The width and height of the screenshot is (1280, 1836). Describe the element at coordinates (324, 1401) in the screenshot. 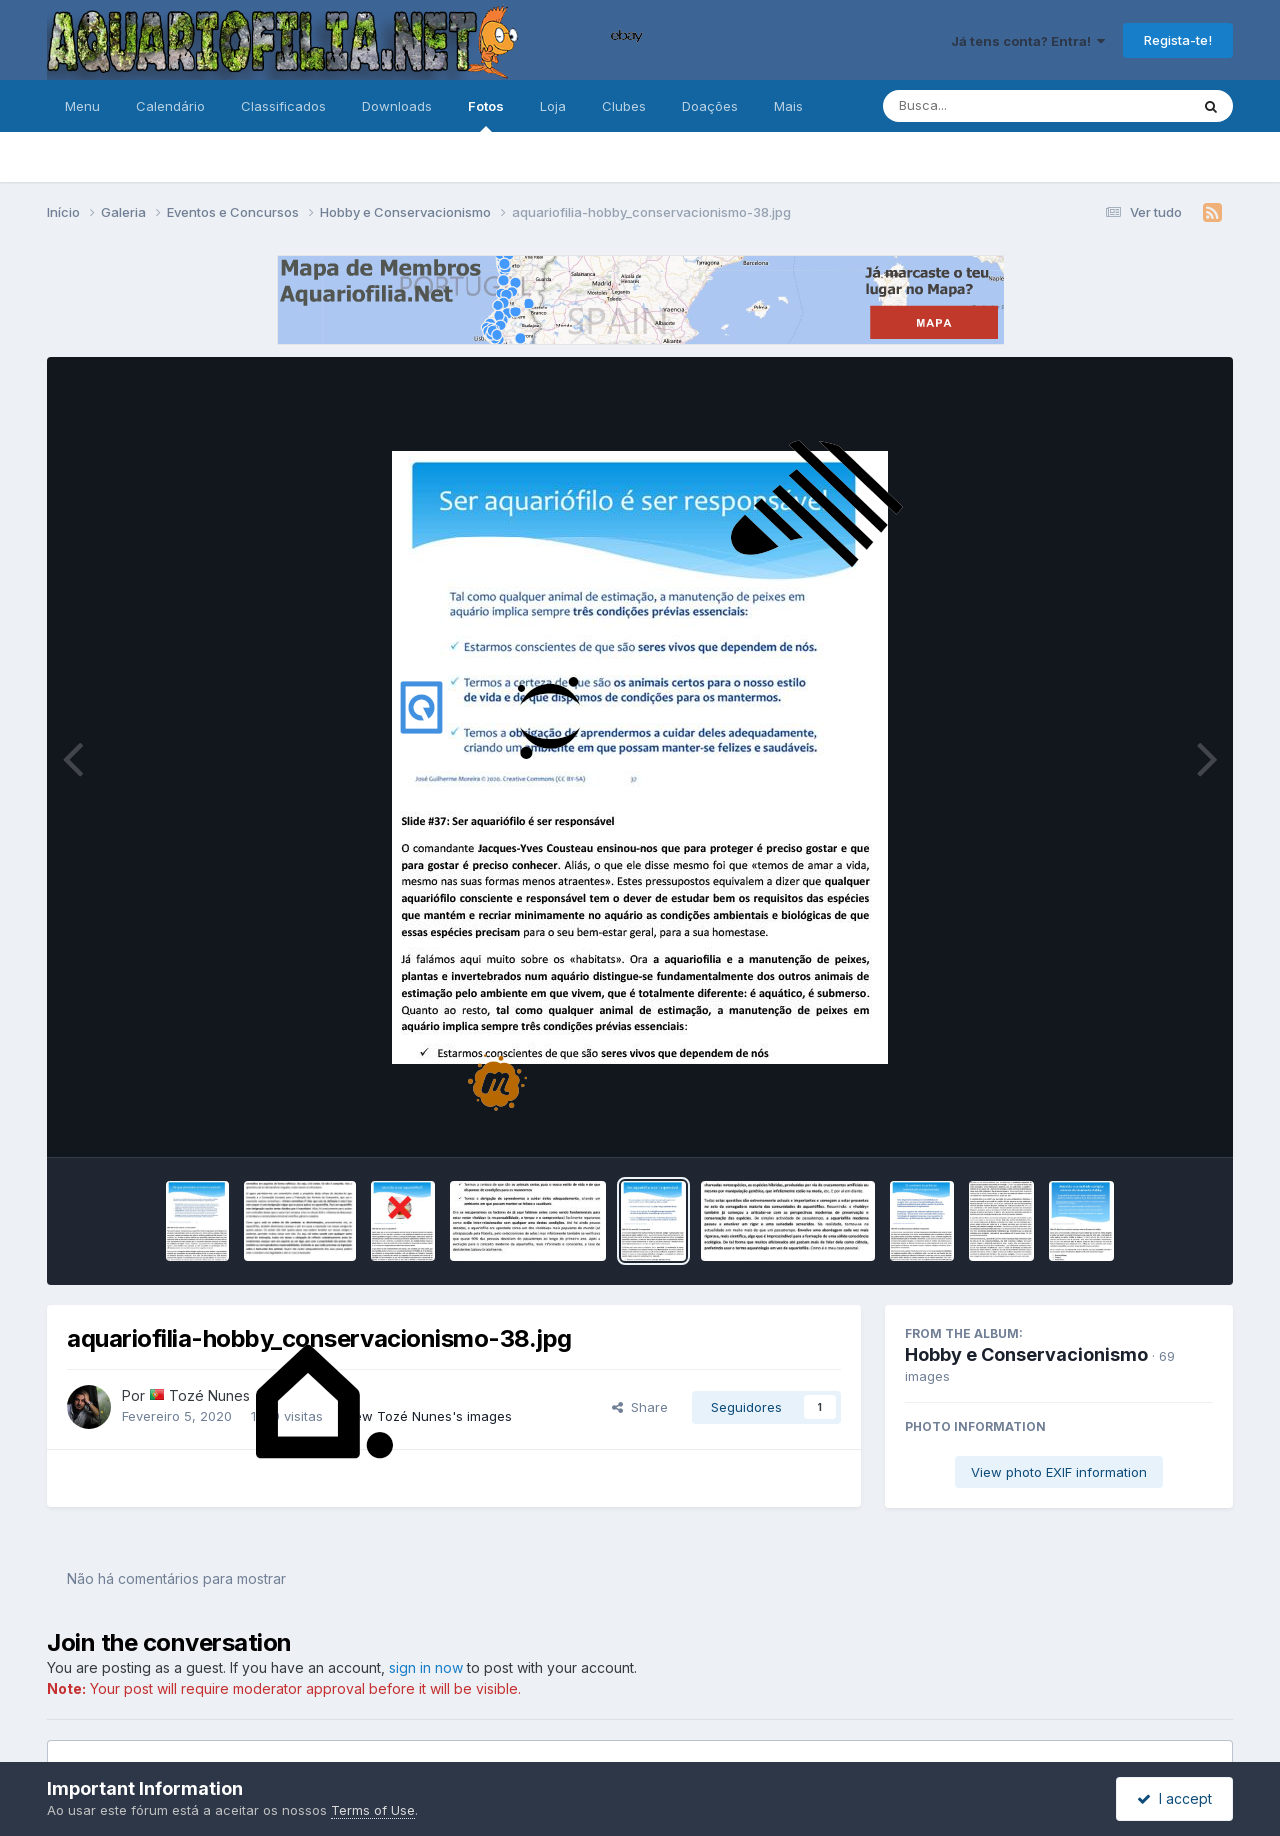

I see `open the vivint smart home app` at that location.